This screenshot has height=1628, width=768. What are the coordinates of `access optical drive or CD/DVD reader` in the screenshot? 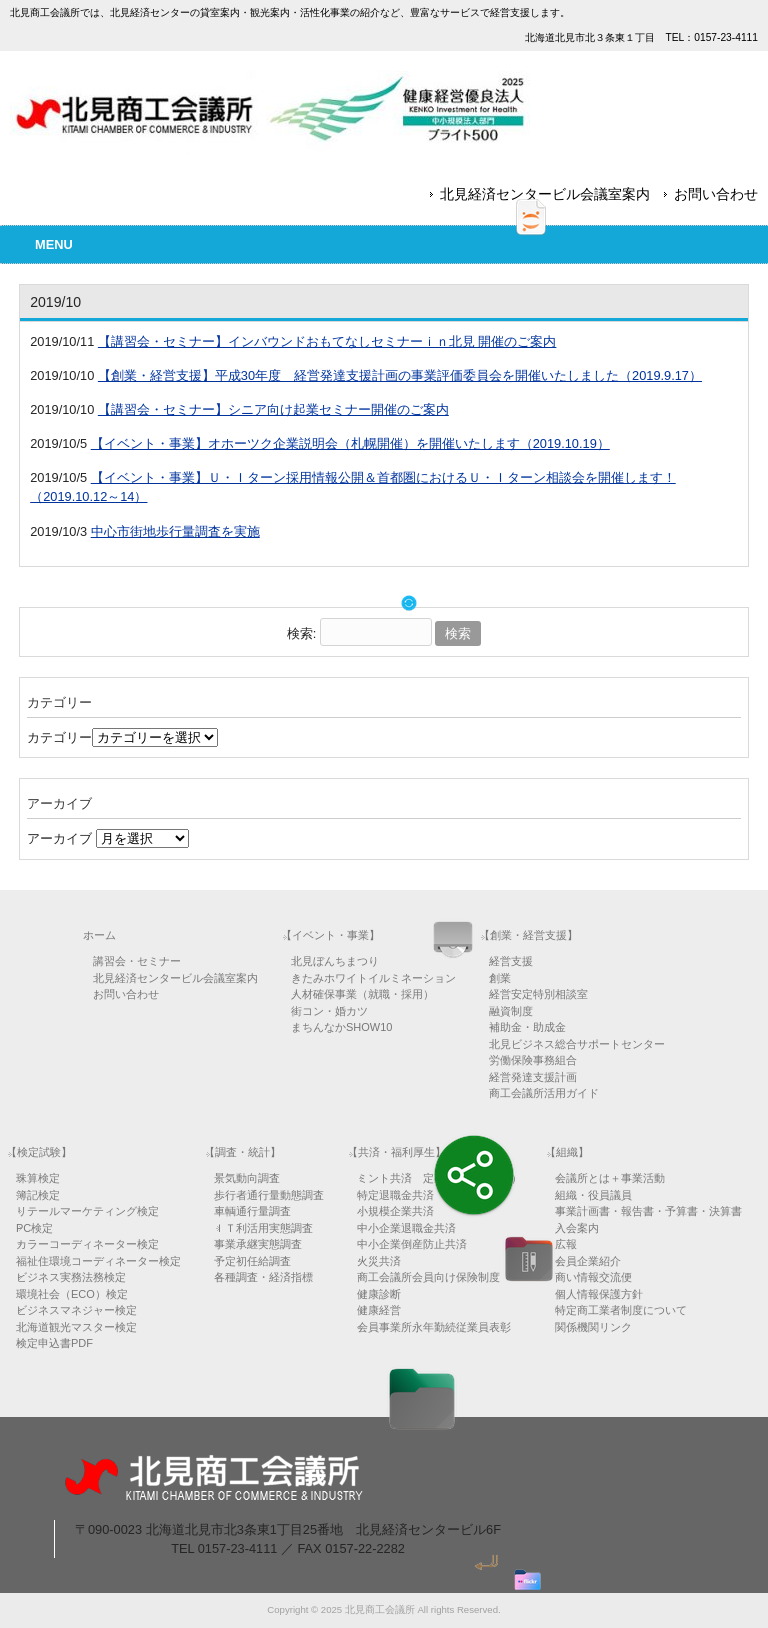 It's located at (453, 937).